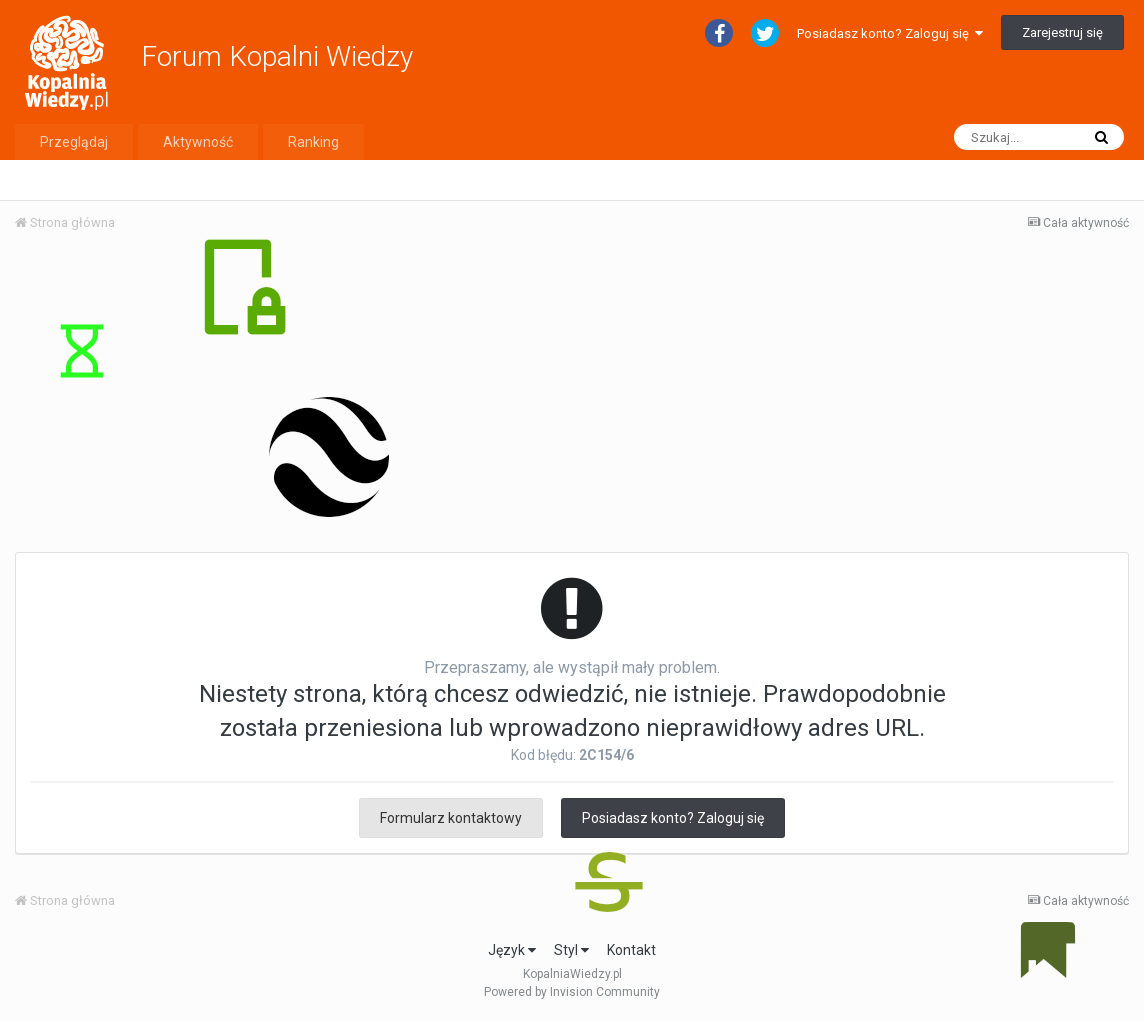  Describe the element at coordinates (238, 287) in the screenshot. I see `indicates device is locked or secured` at that location.